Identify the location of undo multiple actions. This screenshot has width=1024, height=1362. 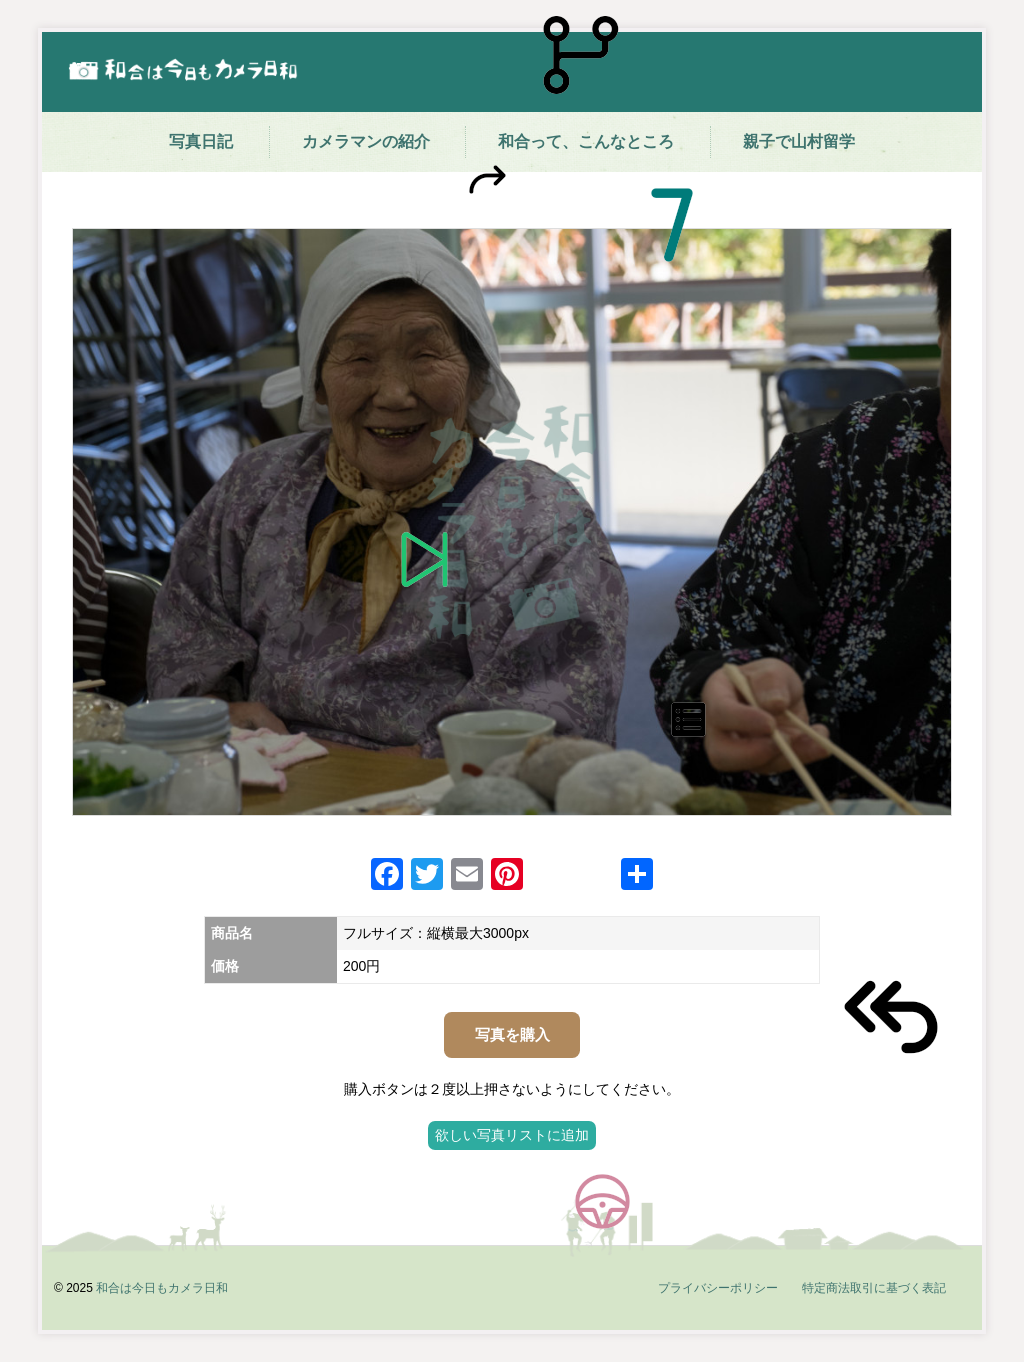
(891, 1017).